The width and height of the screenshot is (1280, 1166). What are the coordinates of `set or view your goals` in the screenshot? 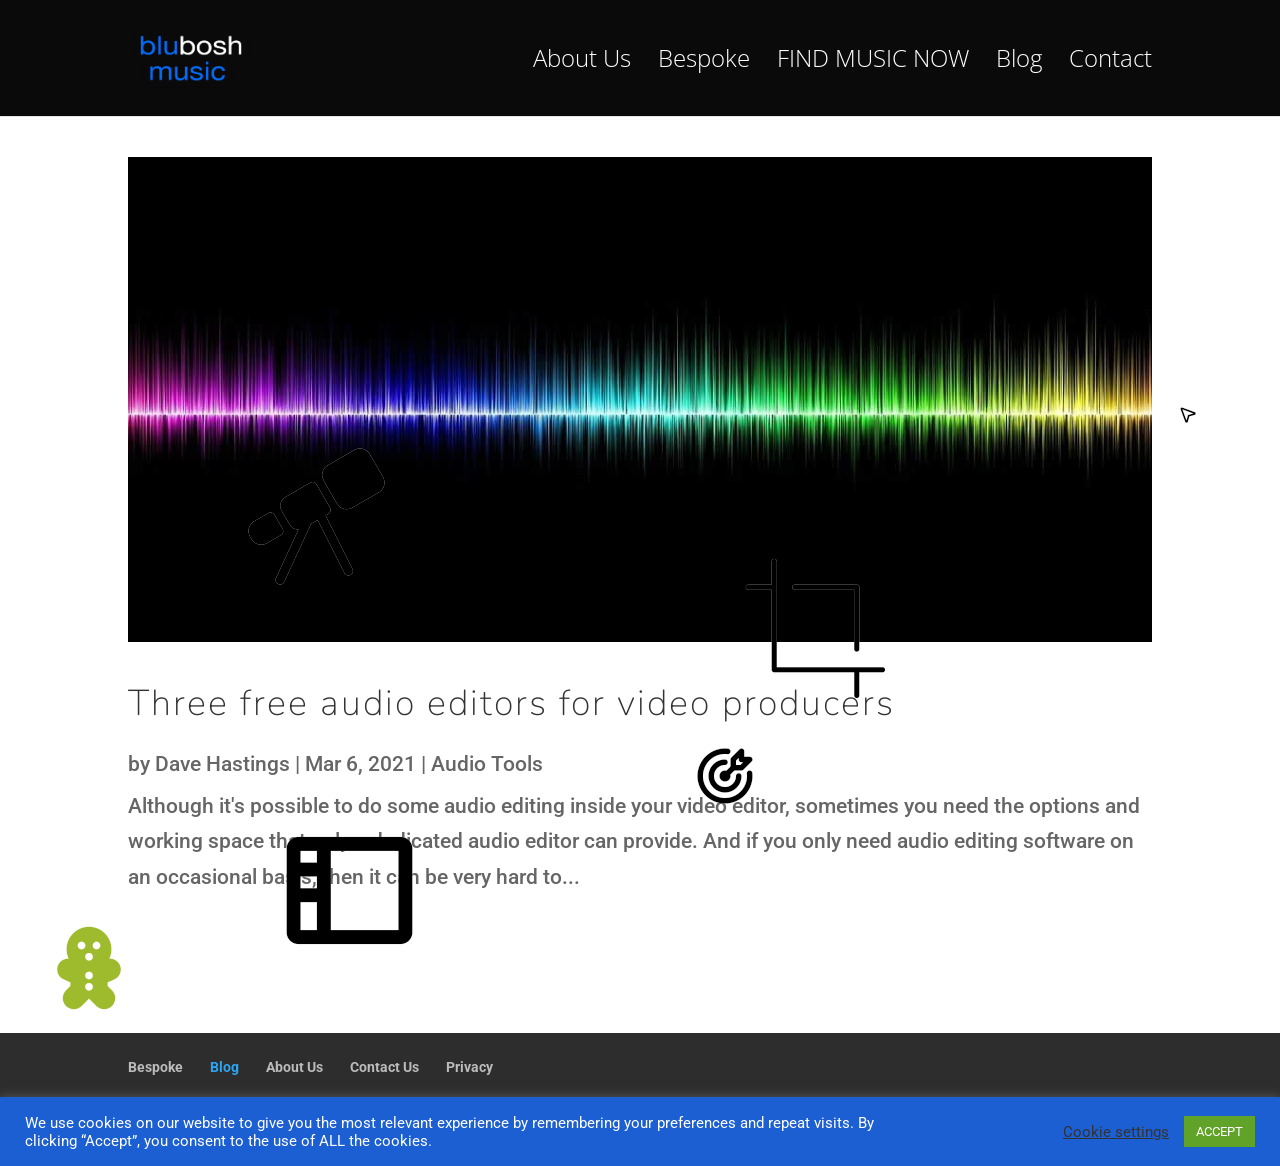 It's located at (725, 776).